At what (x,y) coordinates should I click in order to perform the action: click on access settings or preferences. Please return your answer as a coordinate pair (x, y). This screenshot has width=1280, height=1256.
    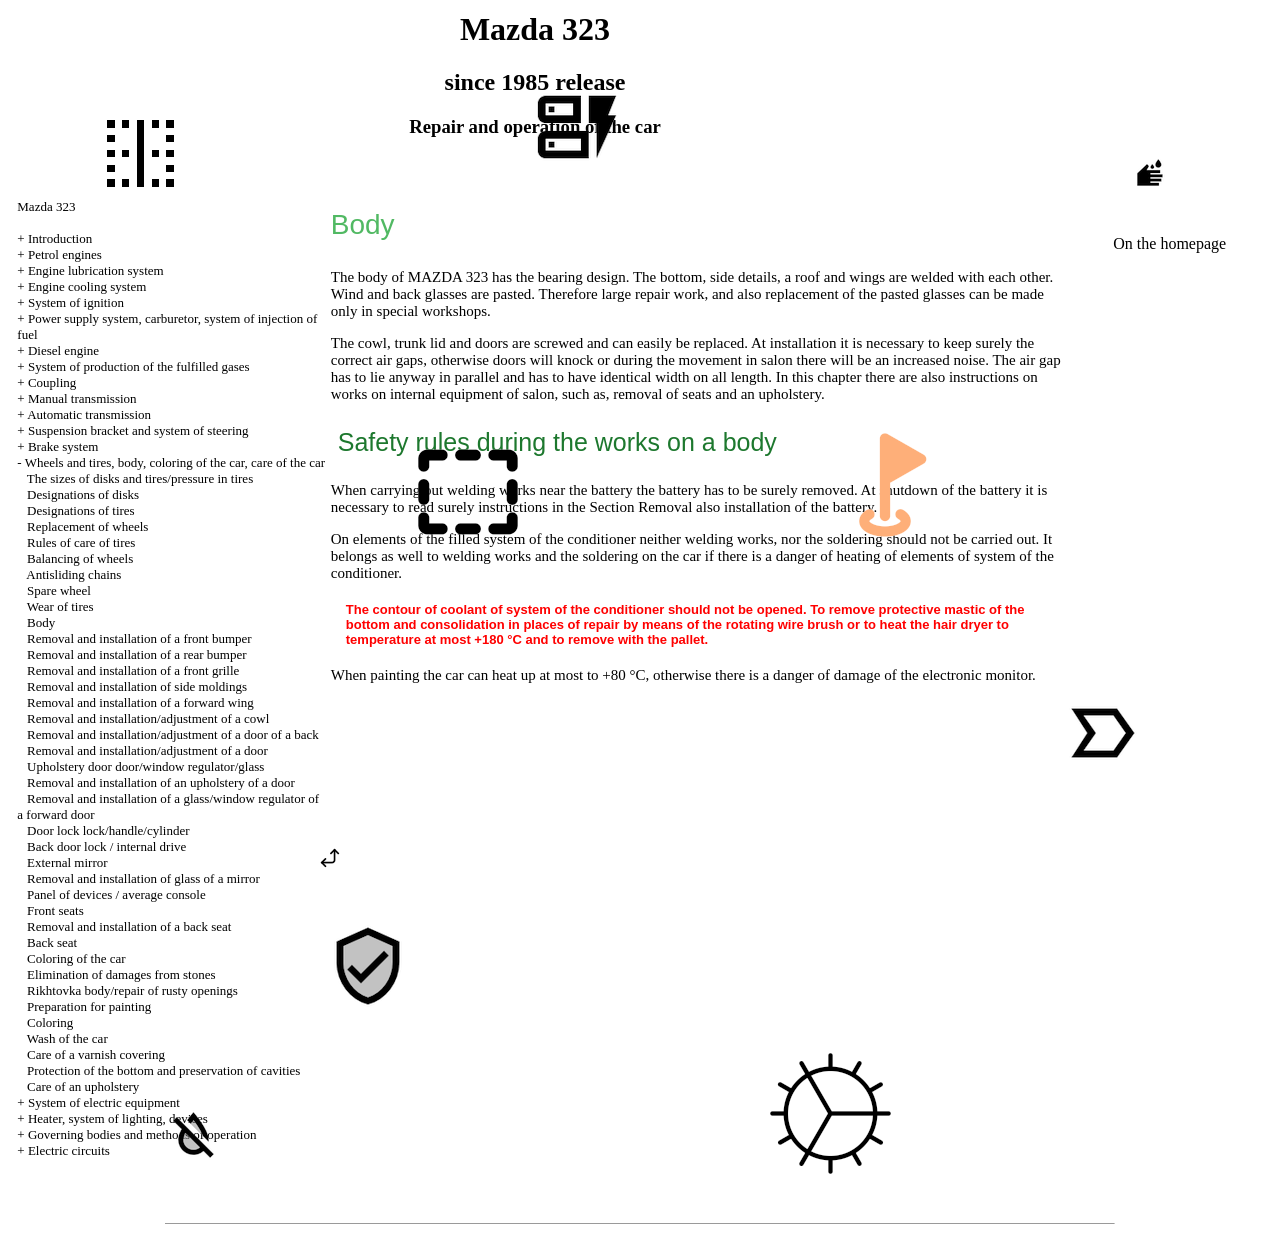
    Looking at the image, I should click on (830, 1113).